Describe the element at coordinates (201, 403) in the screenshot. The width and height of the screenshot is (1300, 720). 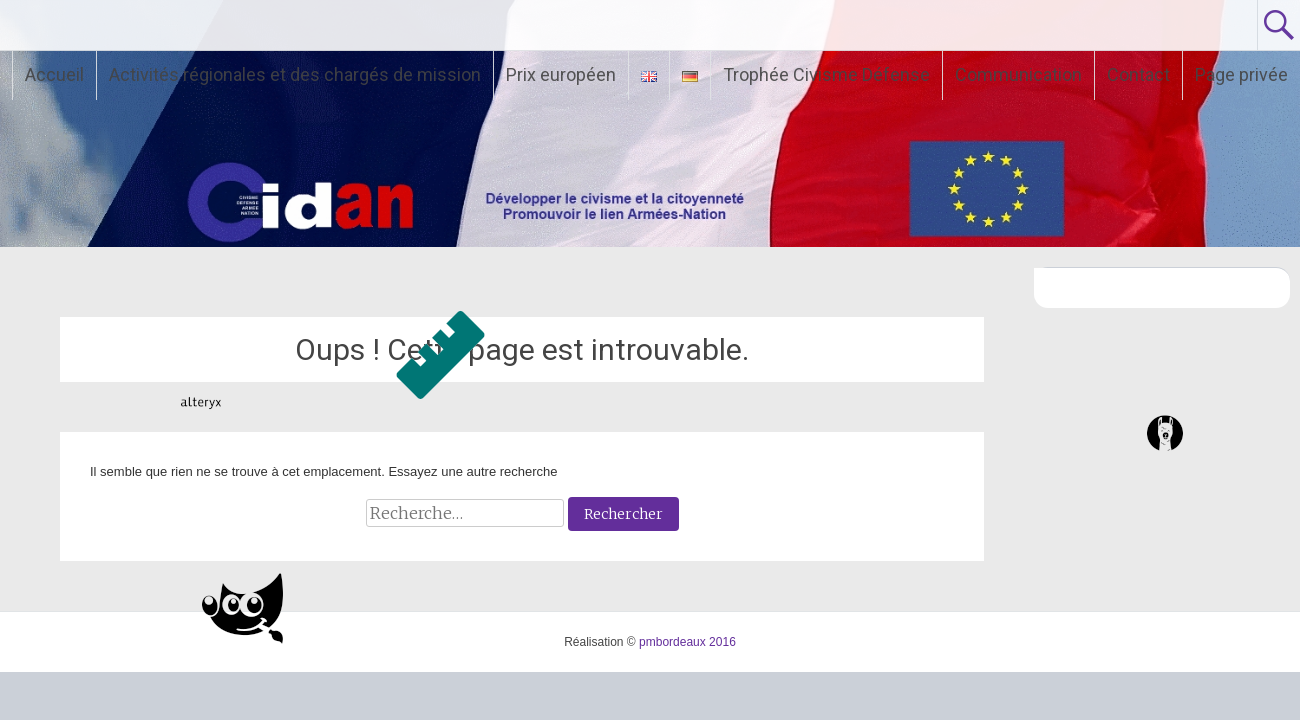
I see `alteryx logo - link to alteryx data analytics platform` at that location.